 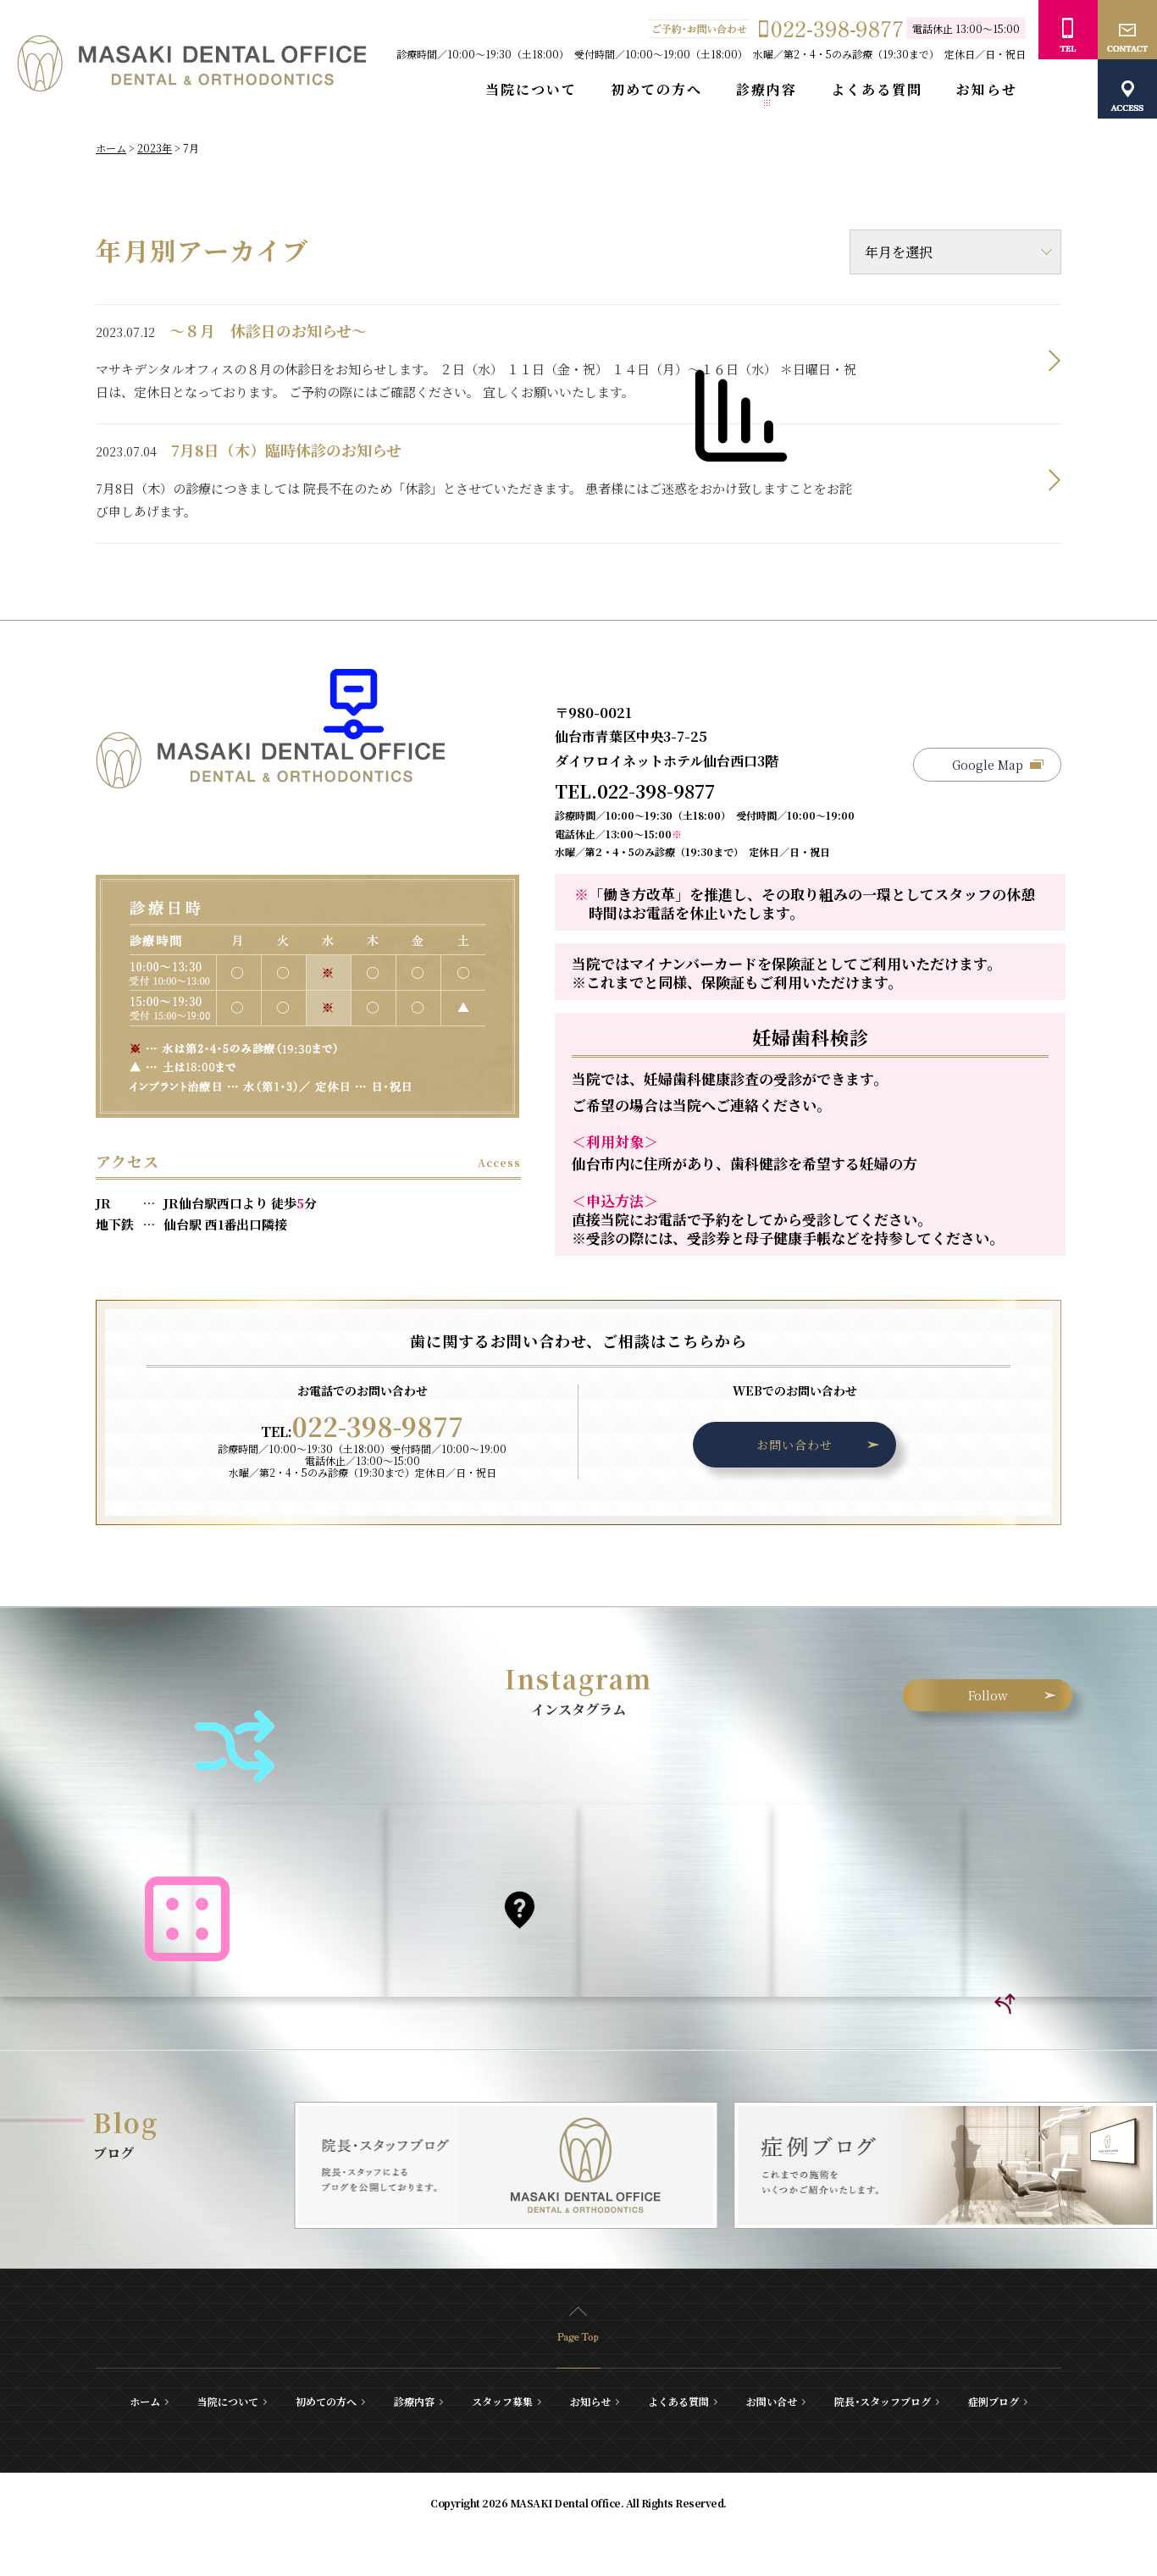 What do you see at coordinates (519, 1910) in the screenshot?
I see `indicates an unknown or unidentified location` at bounding box center [519, 1910].